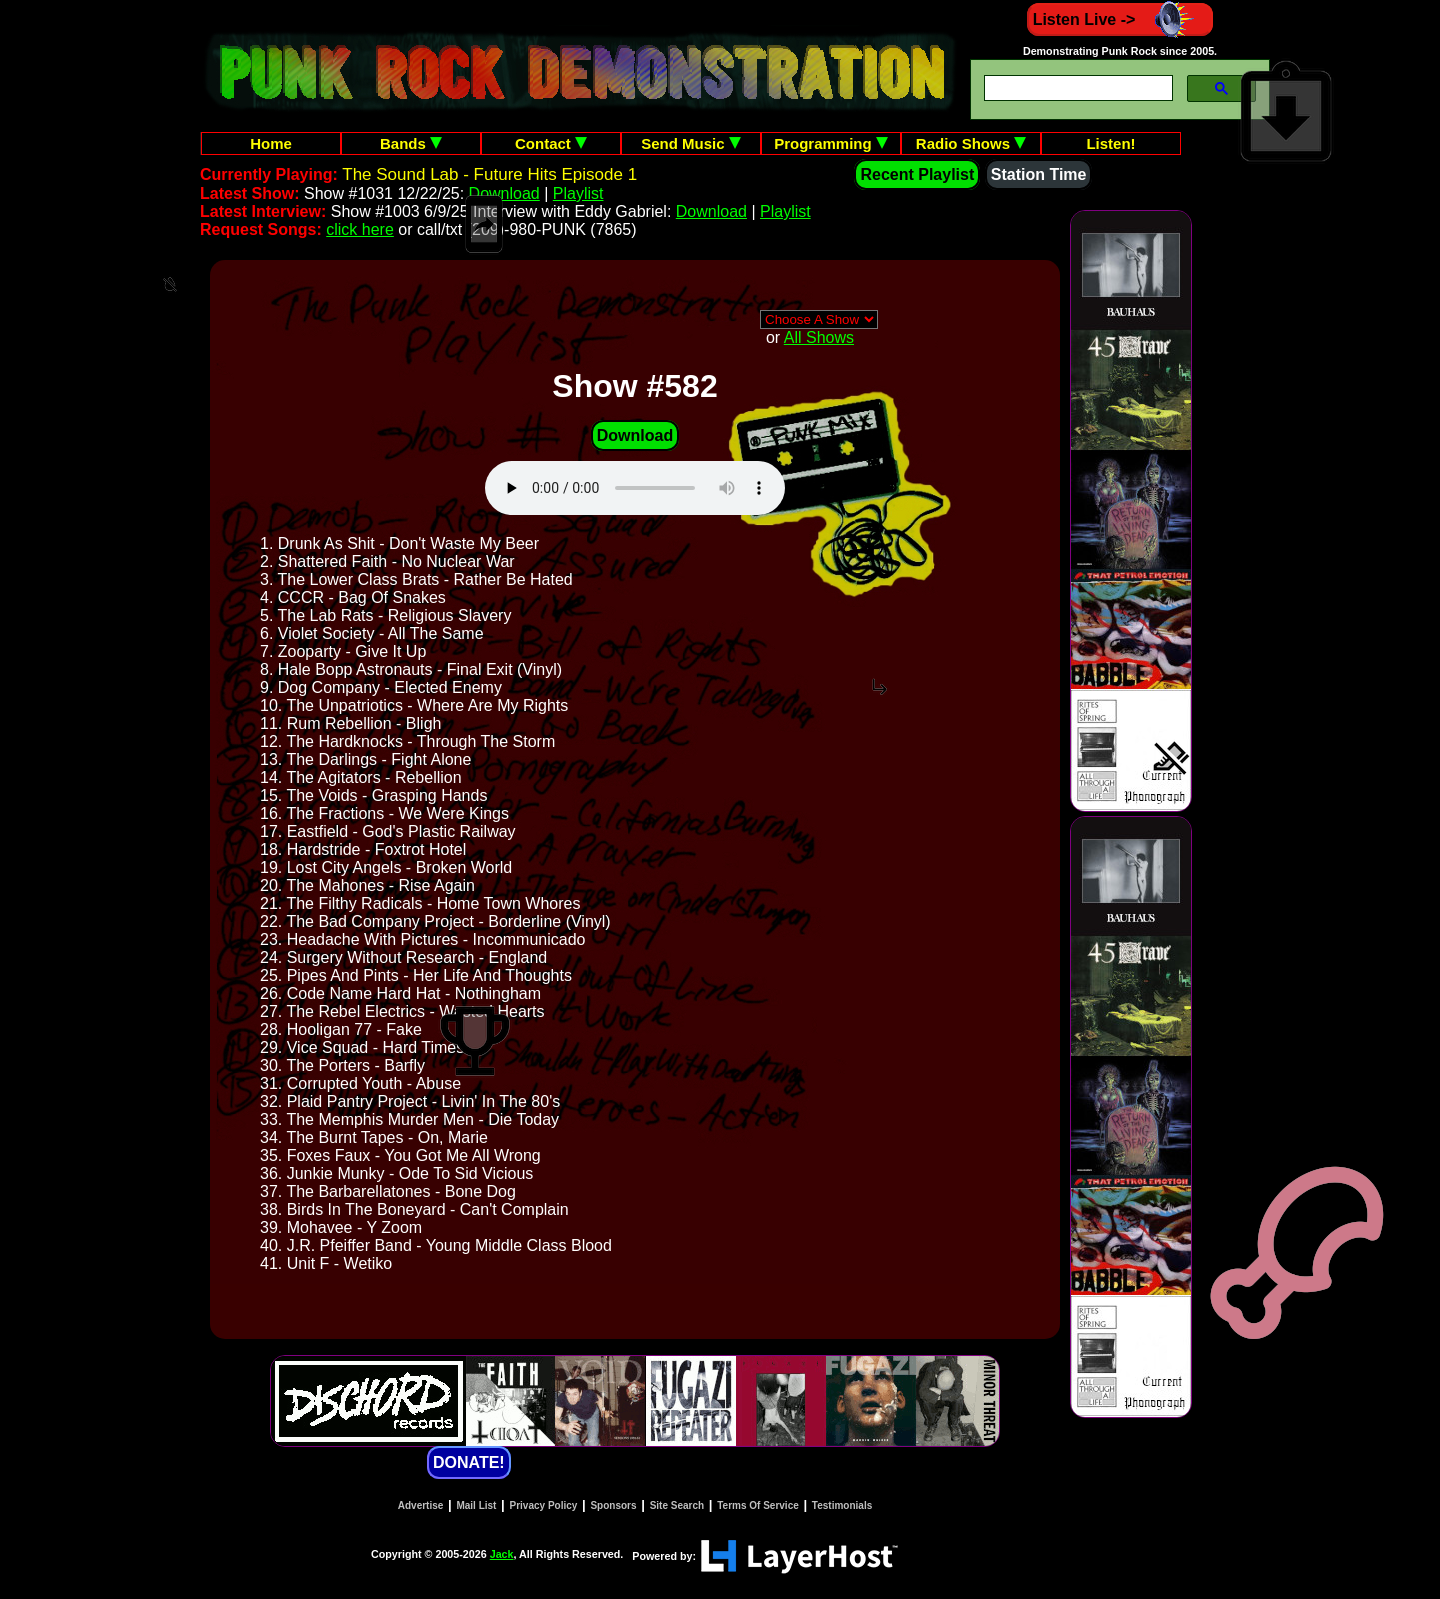  What do you see at coordinates (1286, 116) in the screenshot?
I see `download or receive an assignment` at bounding box center [1286, 116].